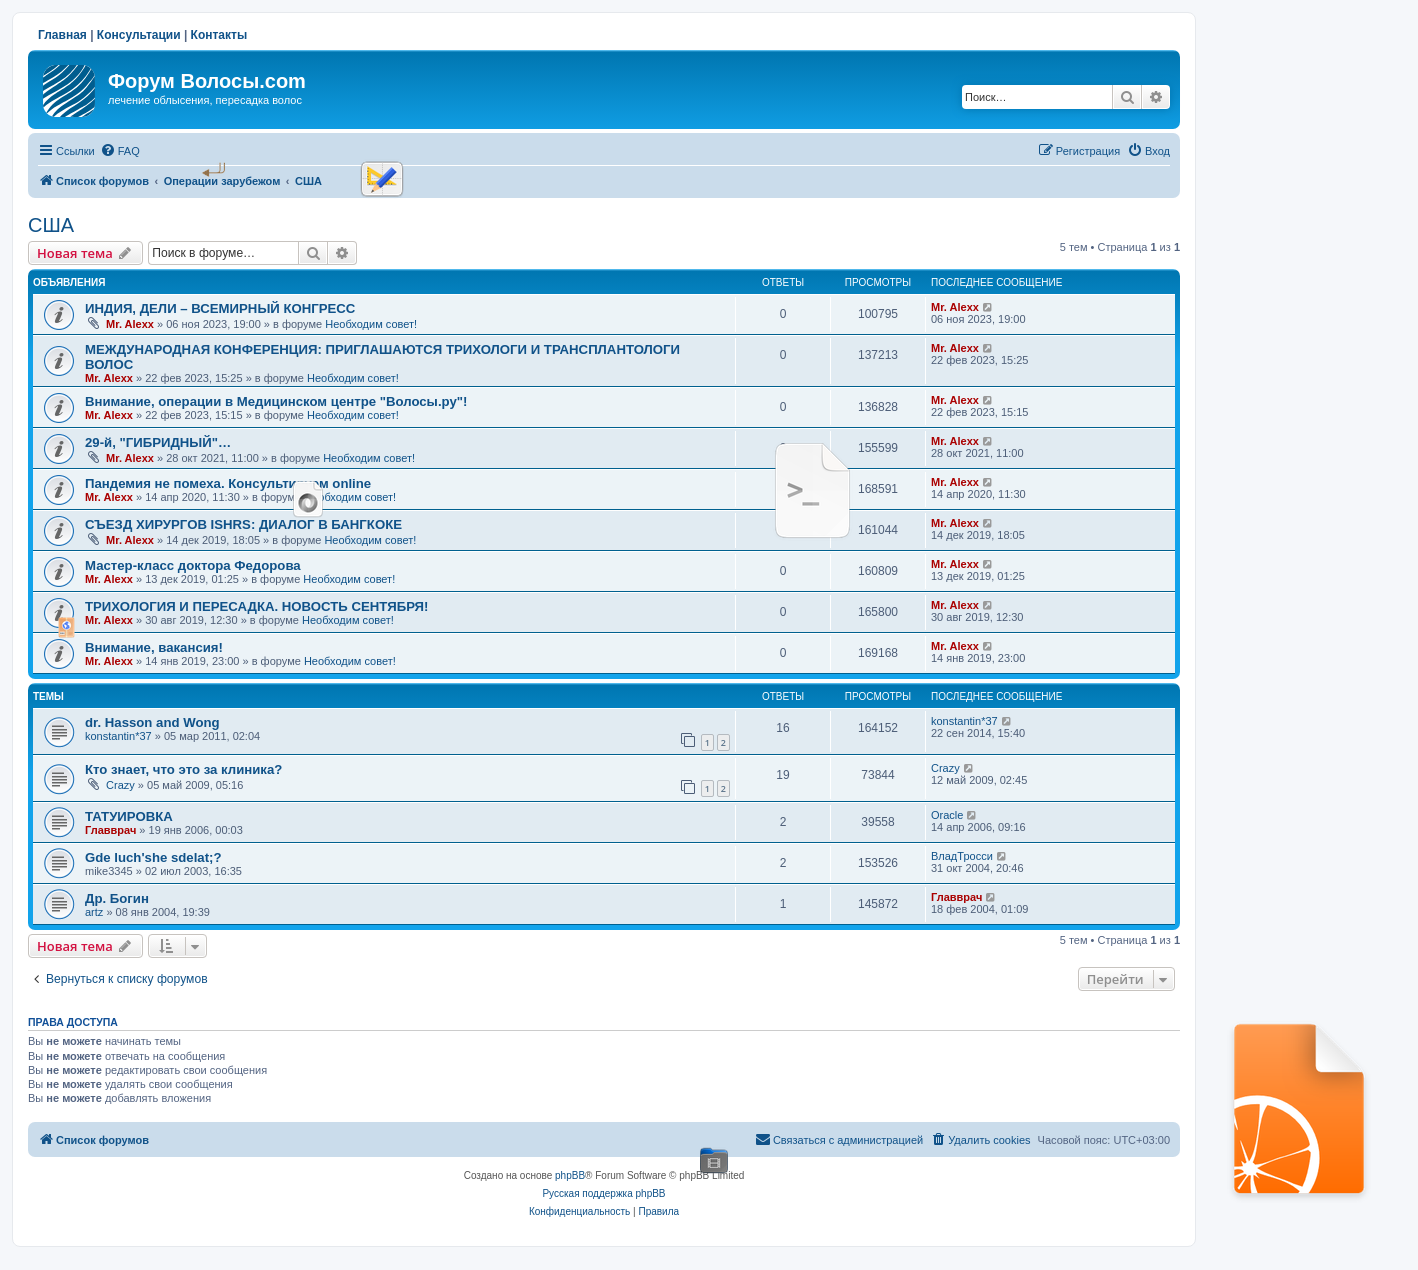 The width and height of the screenshot is (1418, 1270). I want to click on json file type indicator, so click(308, 499).